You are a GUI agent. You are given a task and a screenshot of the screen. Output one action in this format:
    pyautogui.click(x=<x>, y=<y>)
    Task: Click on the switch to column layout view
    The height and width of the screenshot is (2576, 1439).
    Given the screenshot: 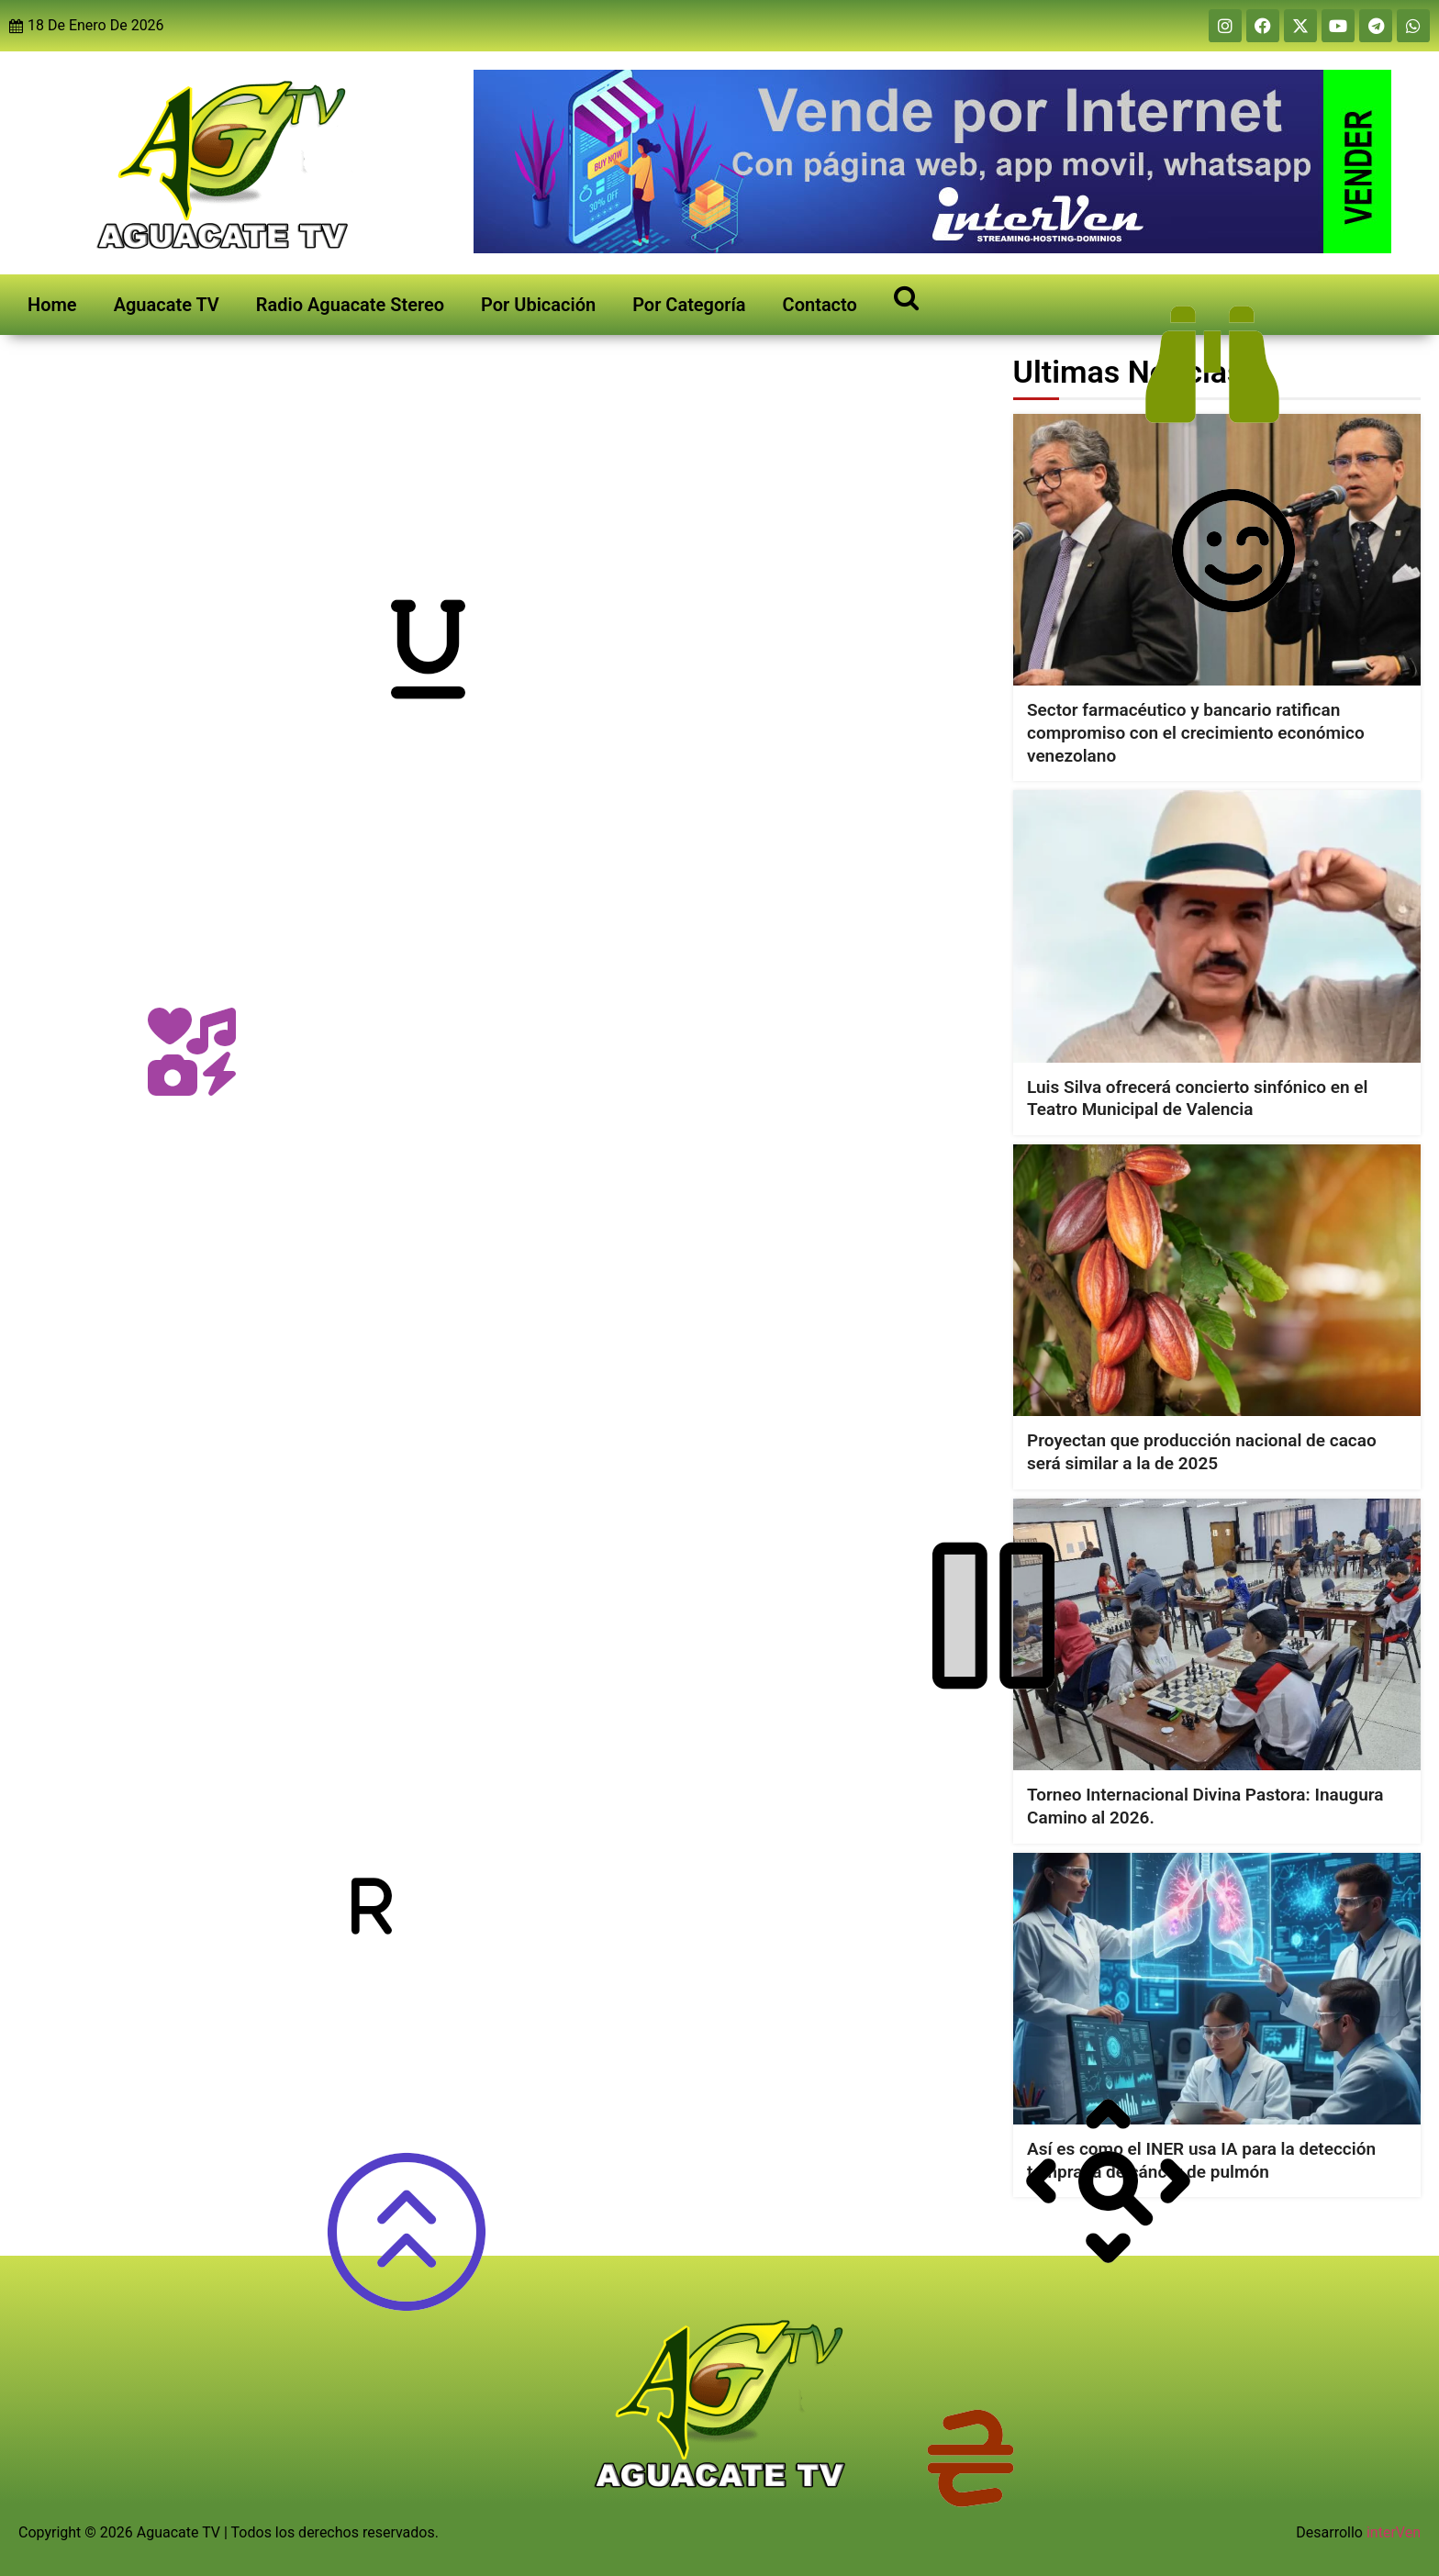 What is the action you would take?
    pyautogui.click(x=993, y=1615)
    